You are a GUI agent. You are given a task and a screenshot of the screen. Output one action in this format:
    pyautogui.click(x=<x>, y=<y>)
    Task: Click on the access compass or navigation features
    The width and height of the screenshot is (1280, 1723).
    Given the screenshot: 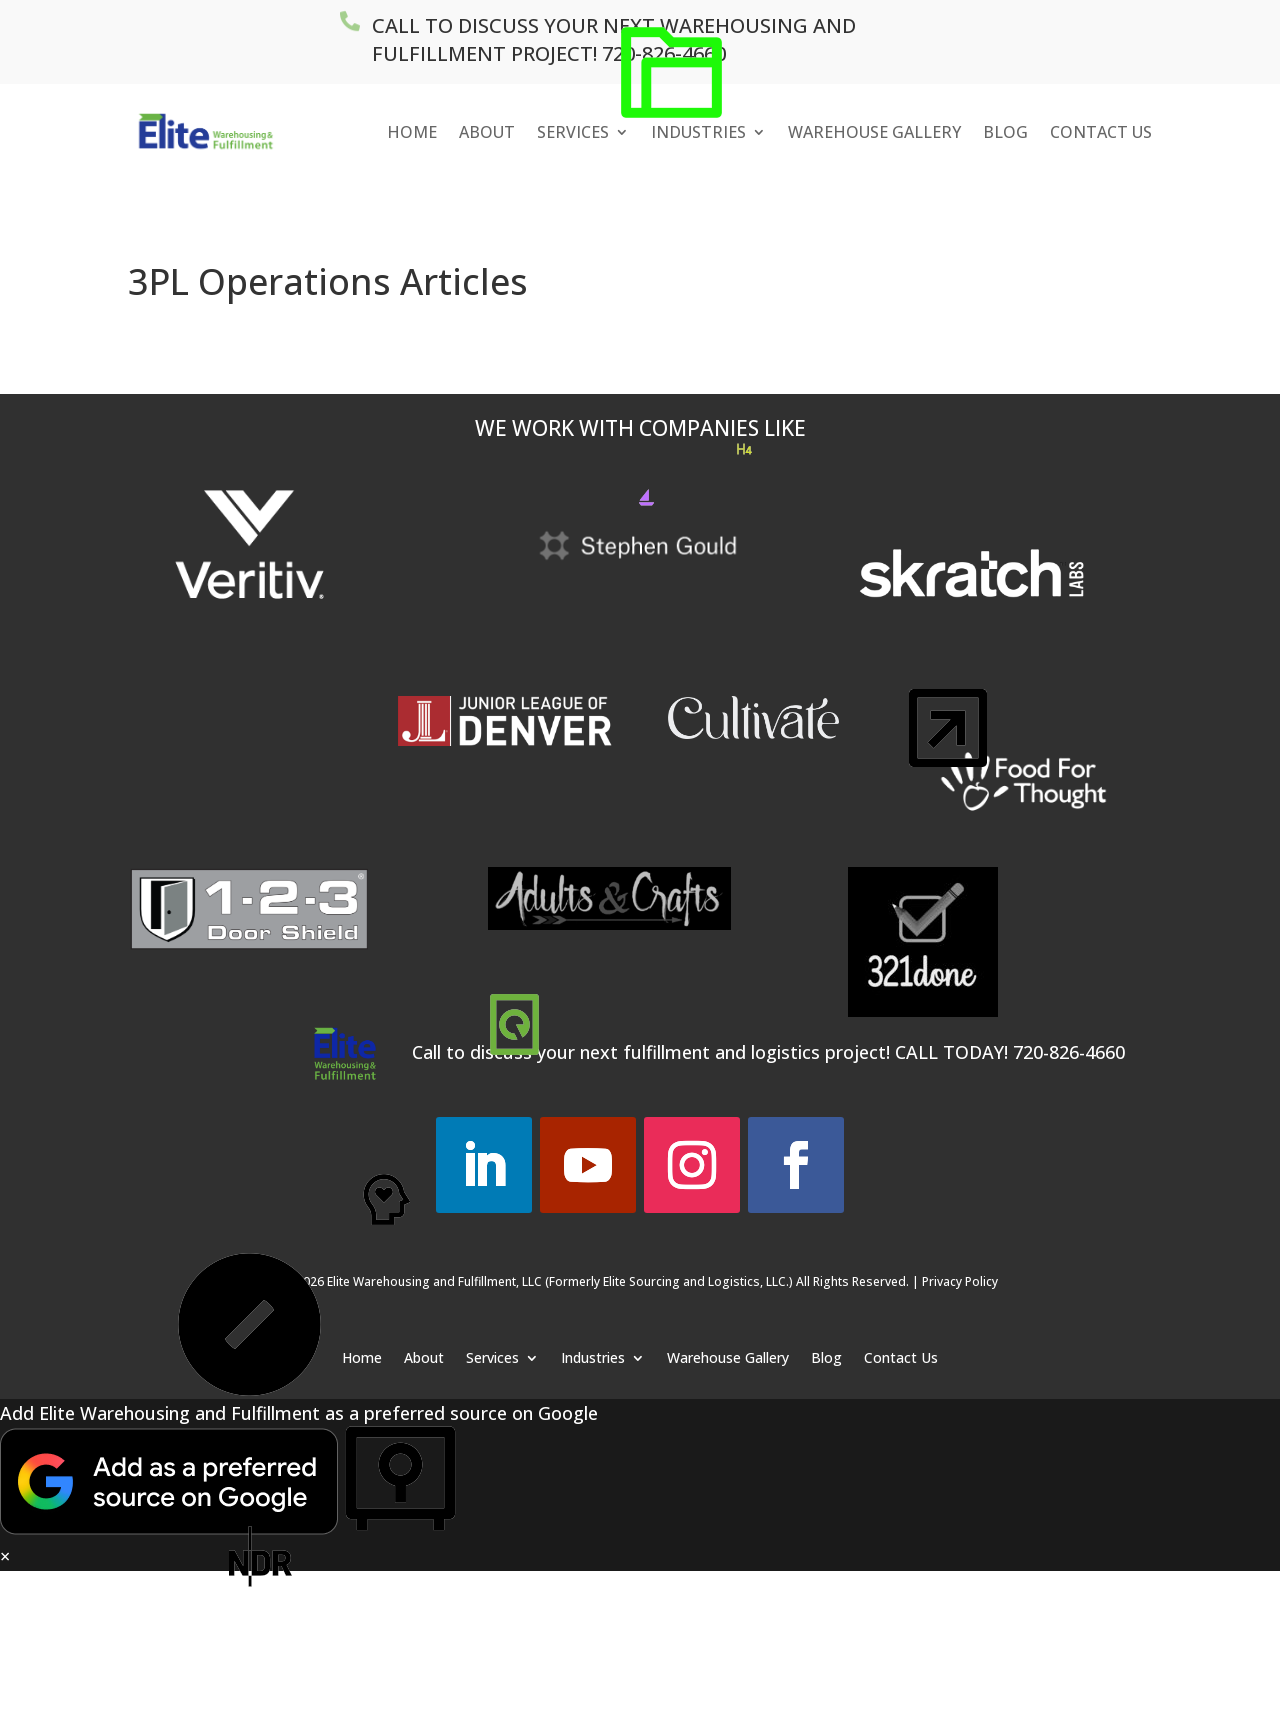 What is the action you would take?
    pyautogui.click(x=249, y=1324)
    